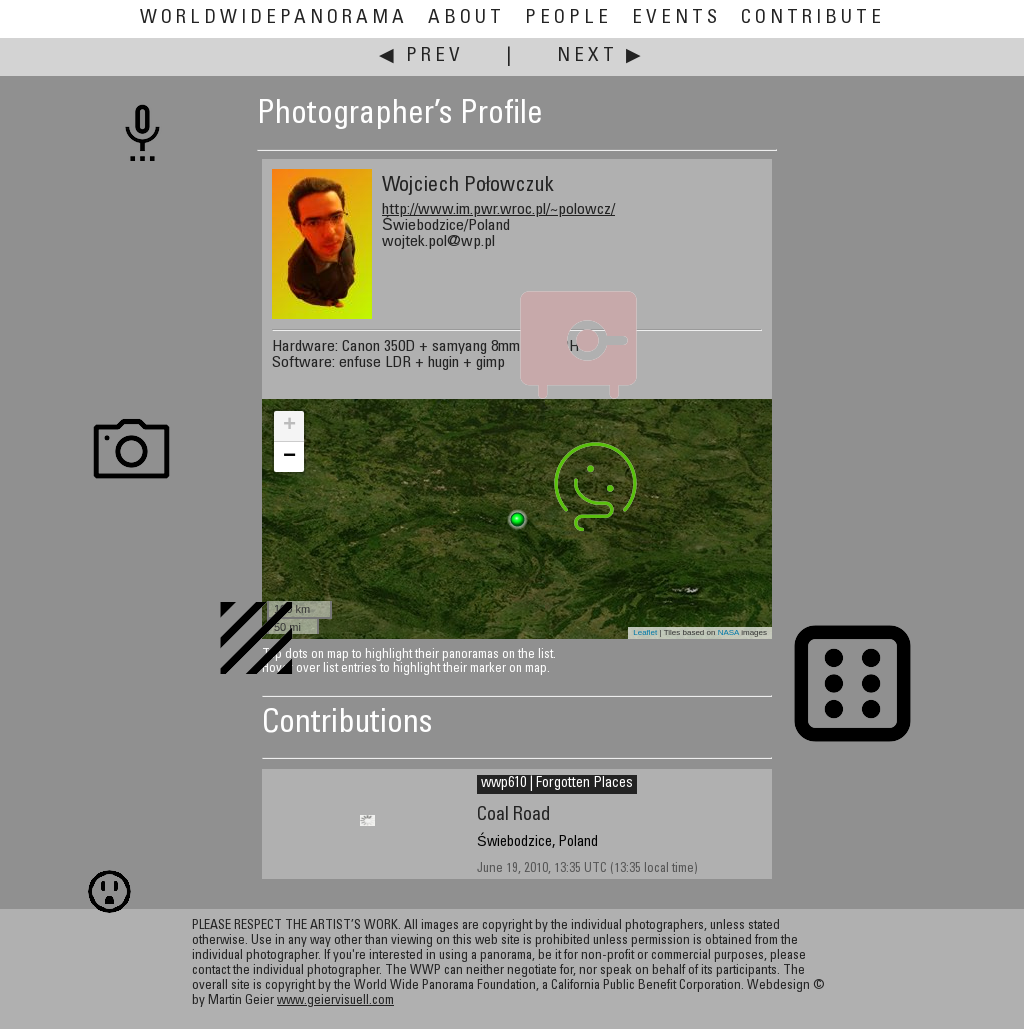 The height and width of the screenshot is (1029, 1024). I want to click on randomize or shuffle content, so click(852, 683).